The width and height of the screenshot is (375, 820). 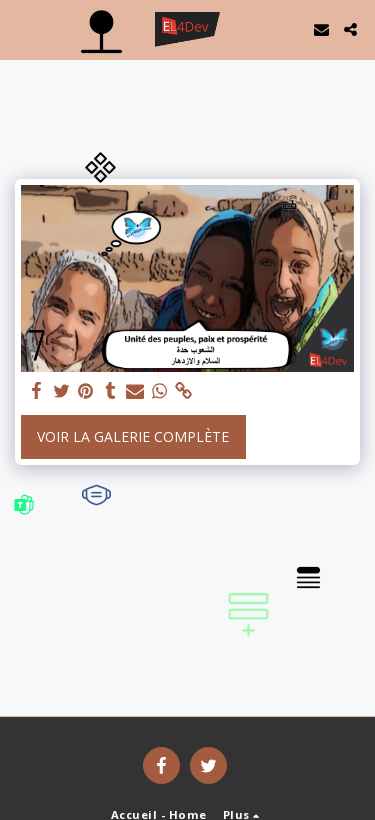 I want to click on indicates the number seven in a list or sequence, so click(x=36, y=345).